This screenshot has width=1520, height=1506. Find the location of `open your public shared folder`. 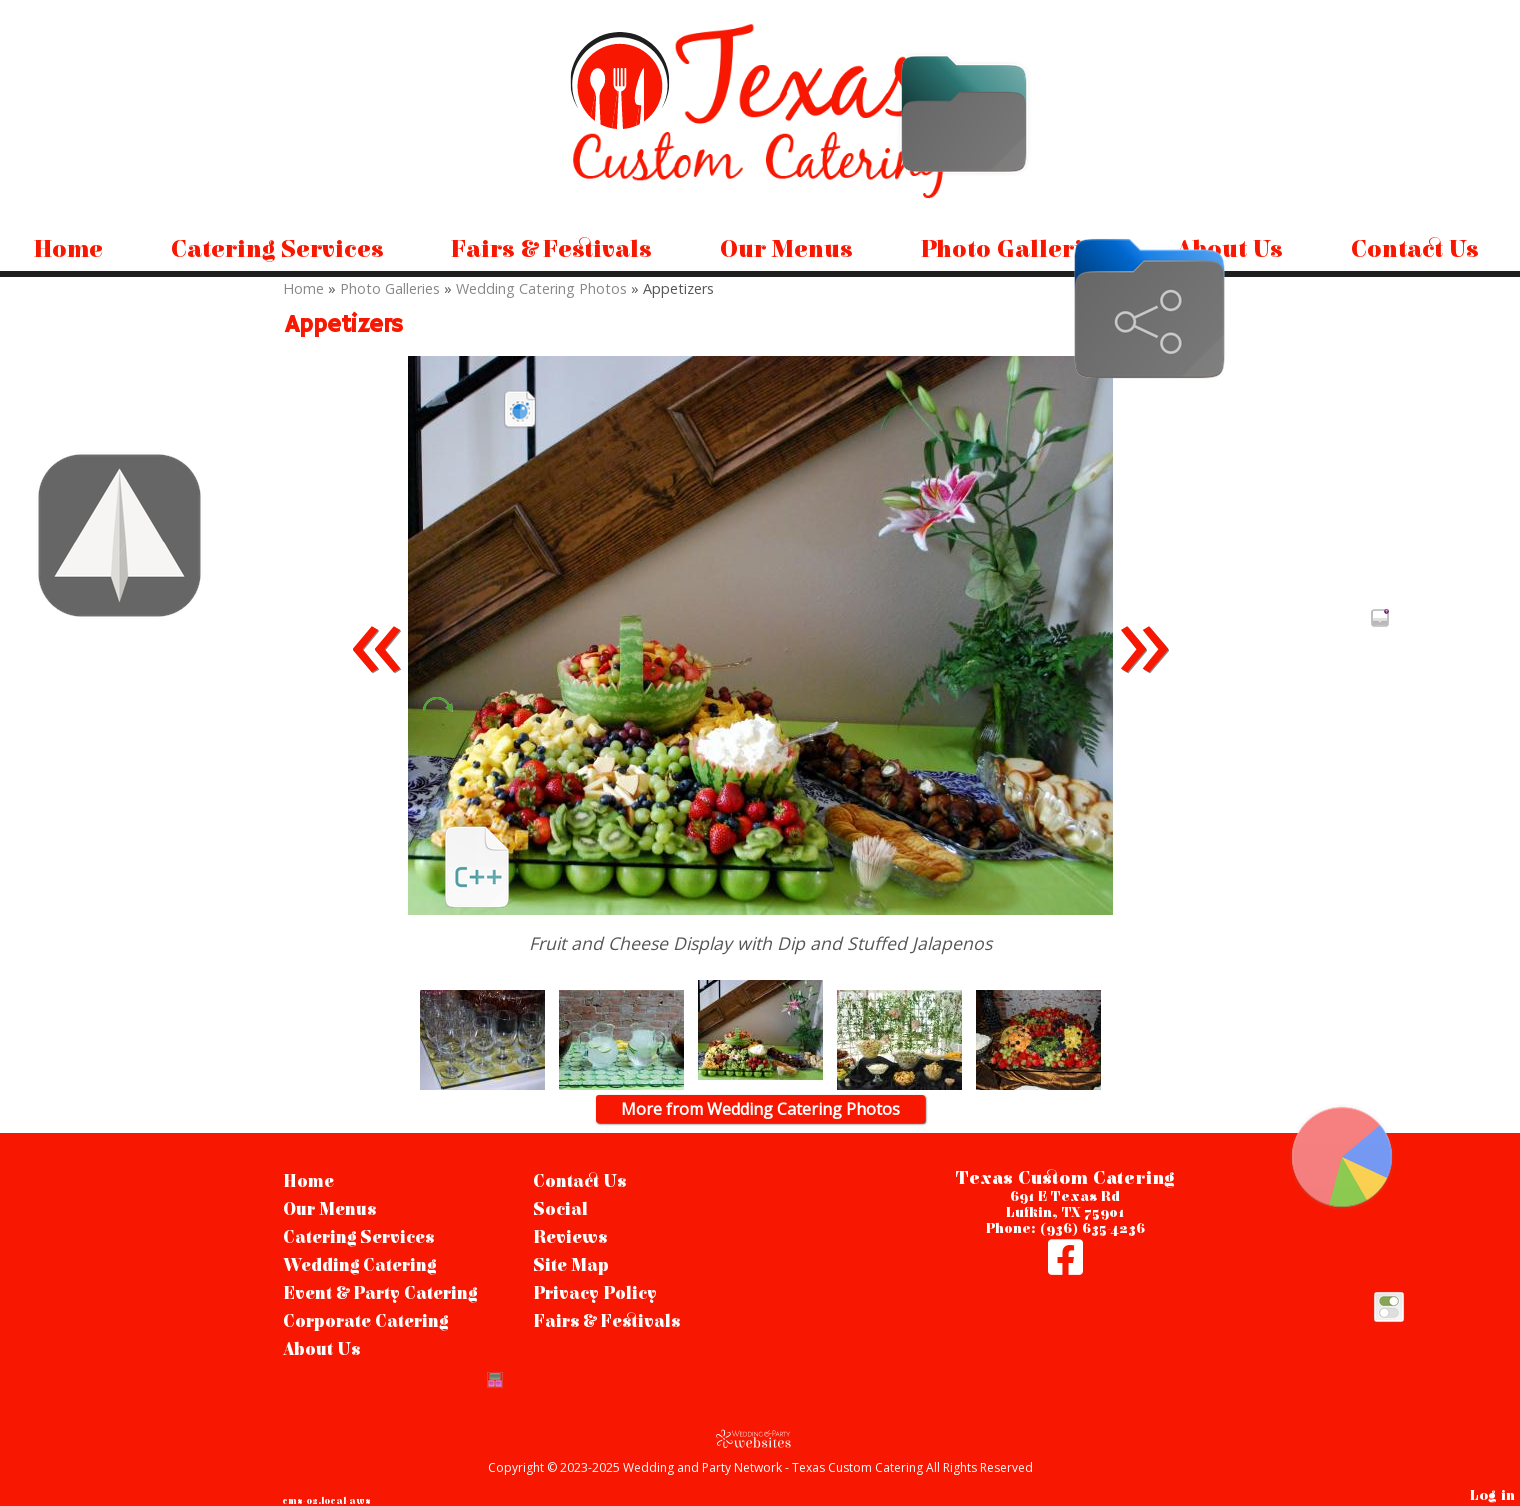

open your public shared folder is located at coordinates (1149, 308).